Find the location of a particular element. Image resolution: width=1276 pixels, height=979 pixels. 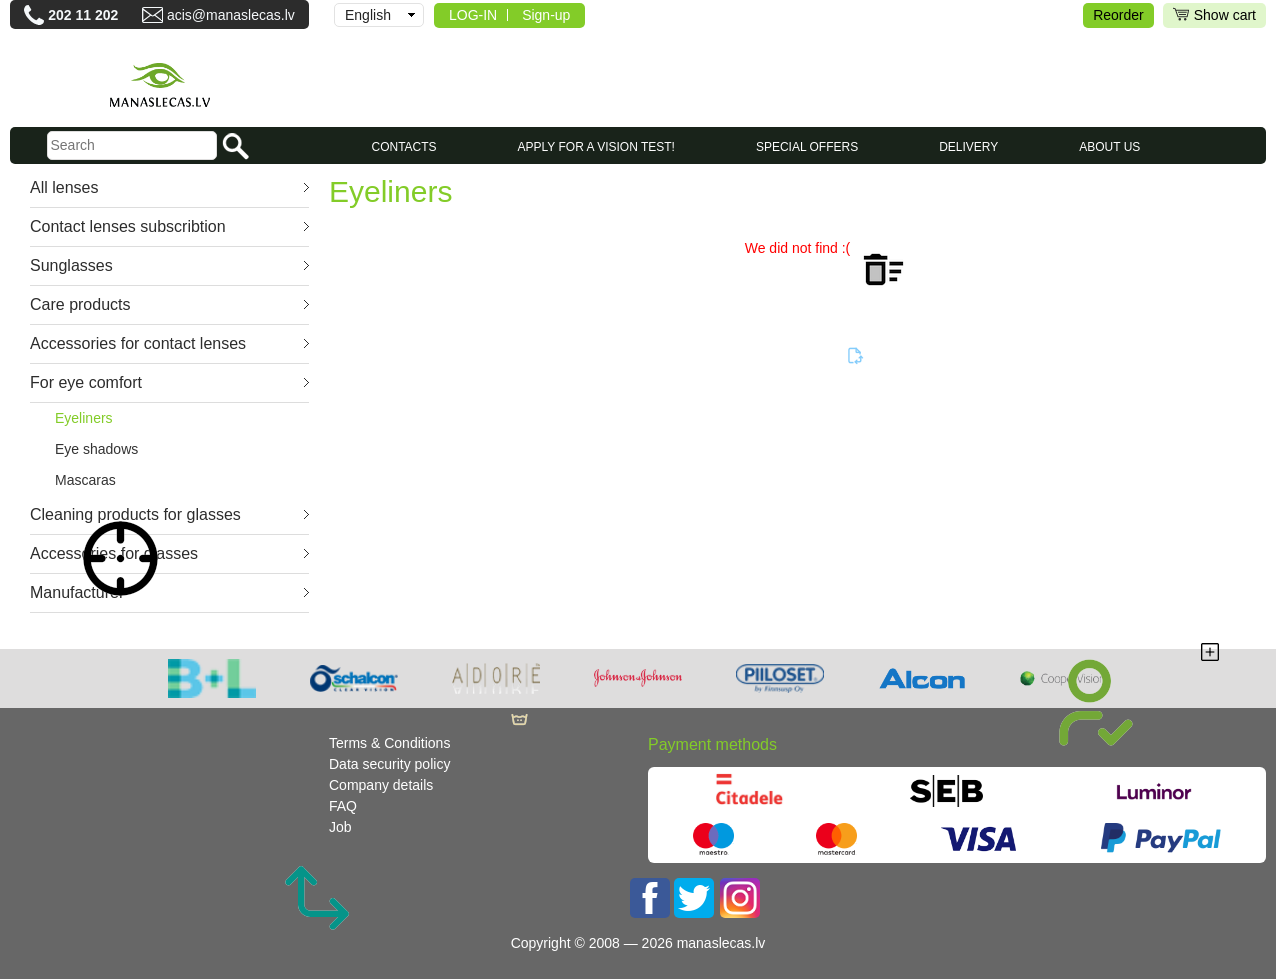

verify or approve a user account is located at coordinates (1089, 702).